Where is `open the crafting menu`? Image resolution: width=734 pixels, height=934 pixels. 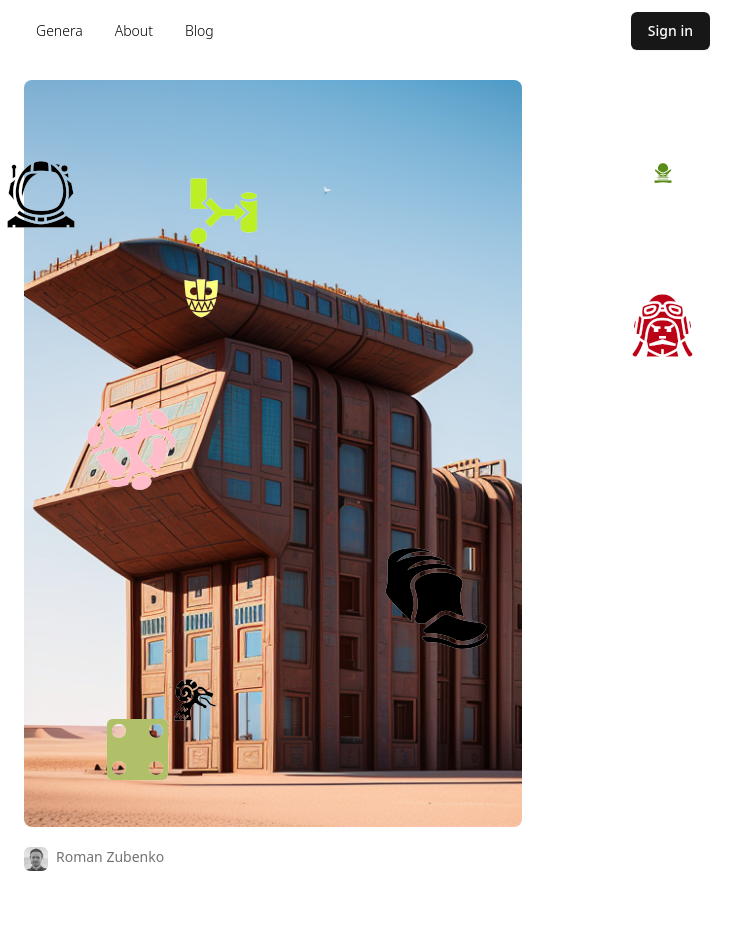
open the crafting menu is located at coordinates (224, 212).